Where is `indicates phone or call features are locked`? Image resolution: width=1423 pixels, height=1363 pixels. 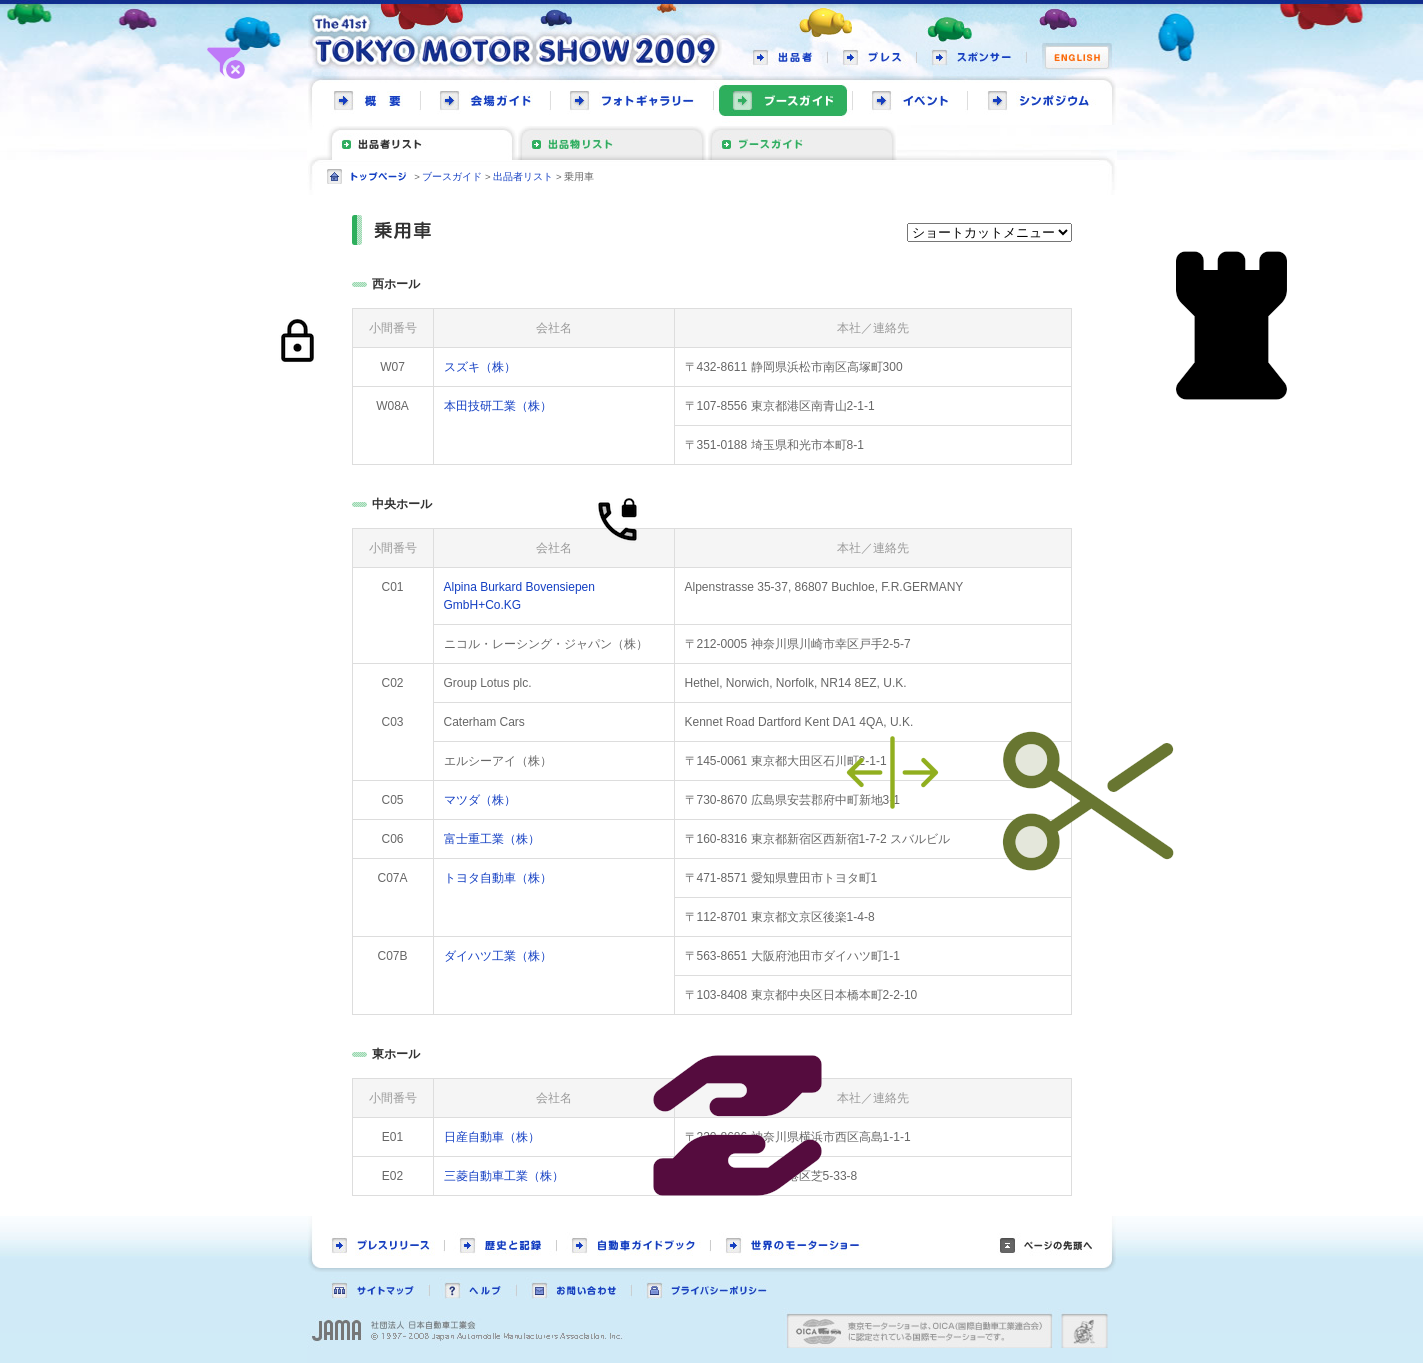 indicates phone or call features are locked is located at coordinates (617, 521).